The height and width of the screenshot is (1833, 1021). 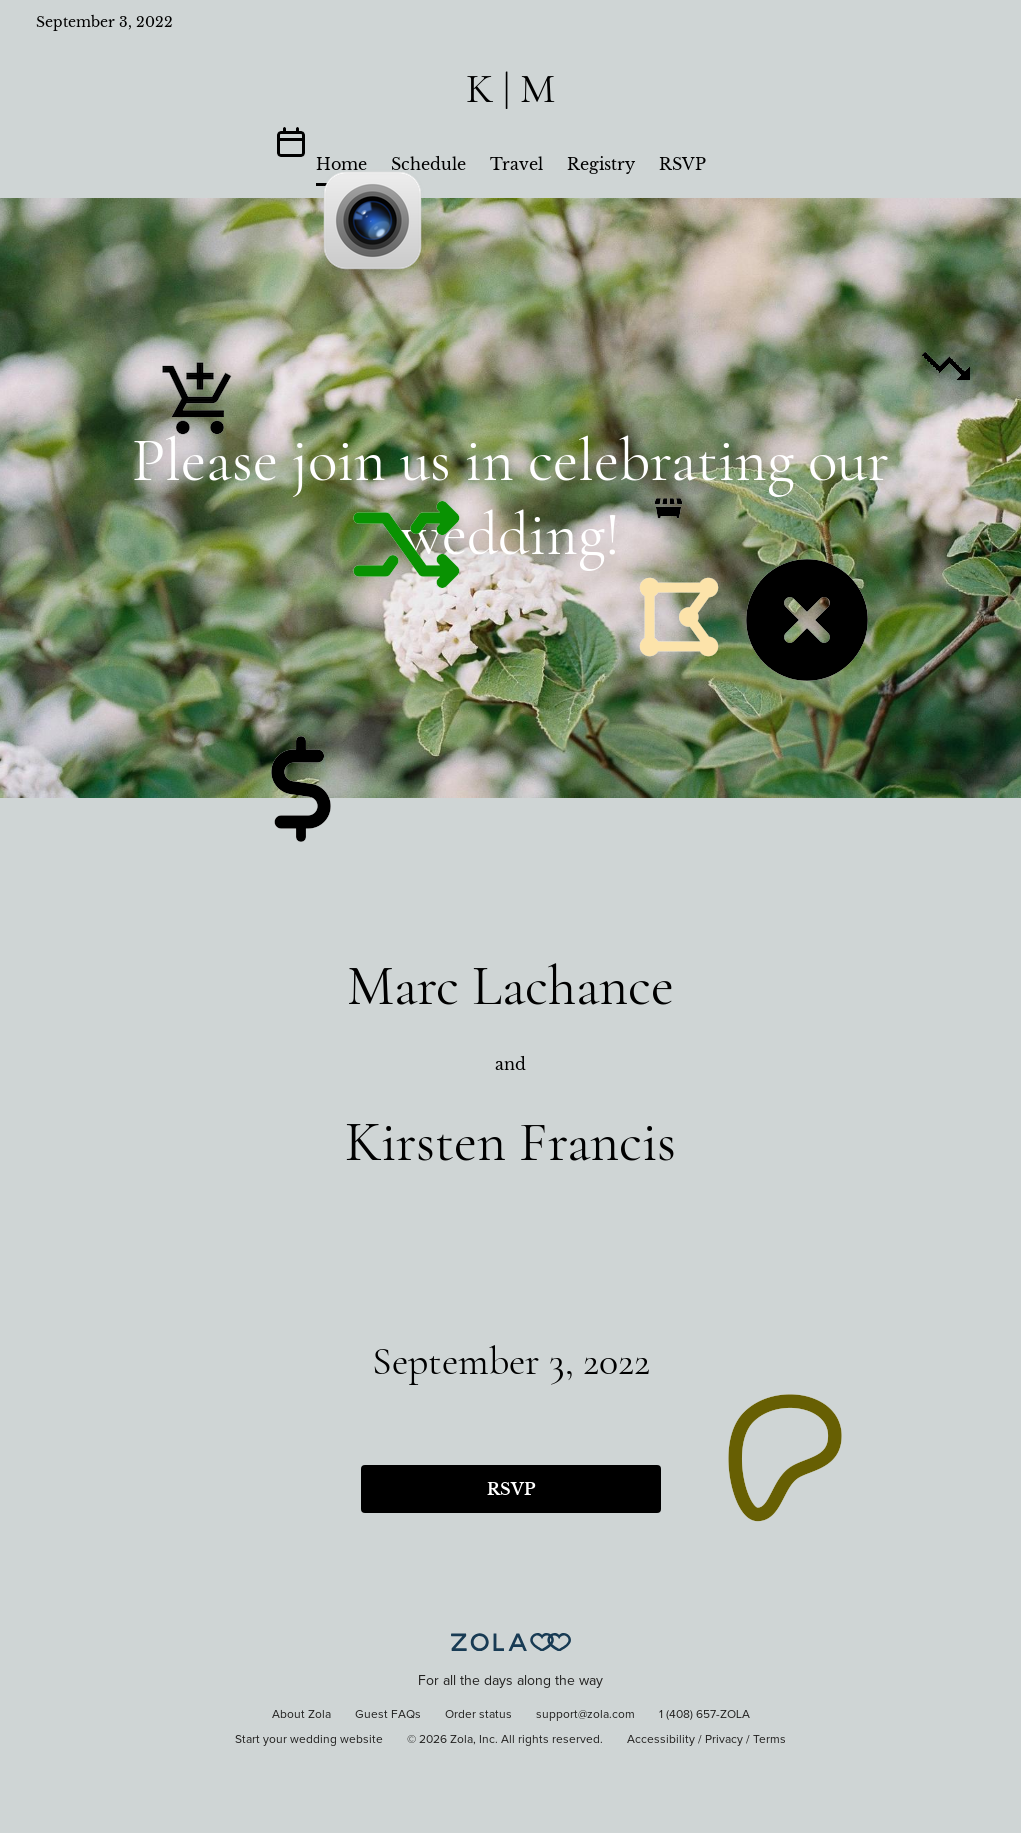 I want to click on shuffle or randomize playlist order, so click(x=404, y=544).